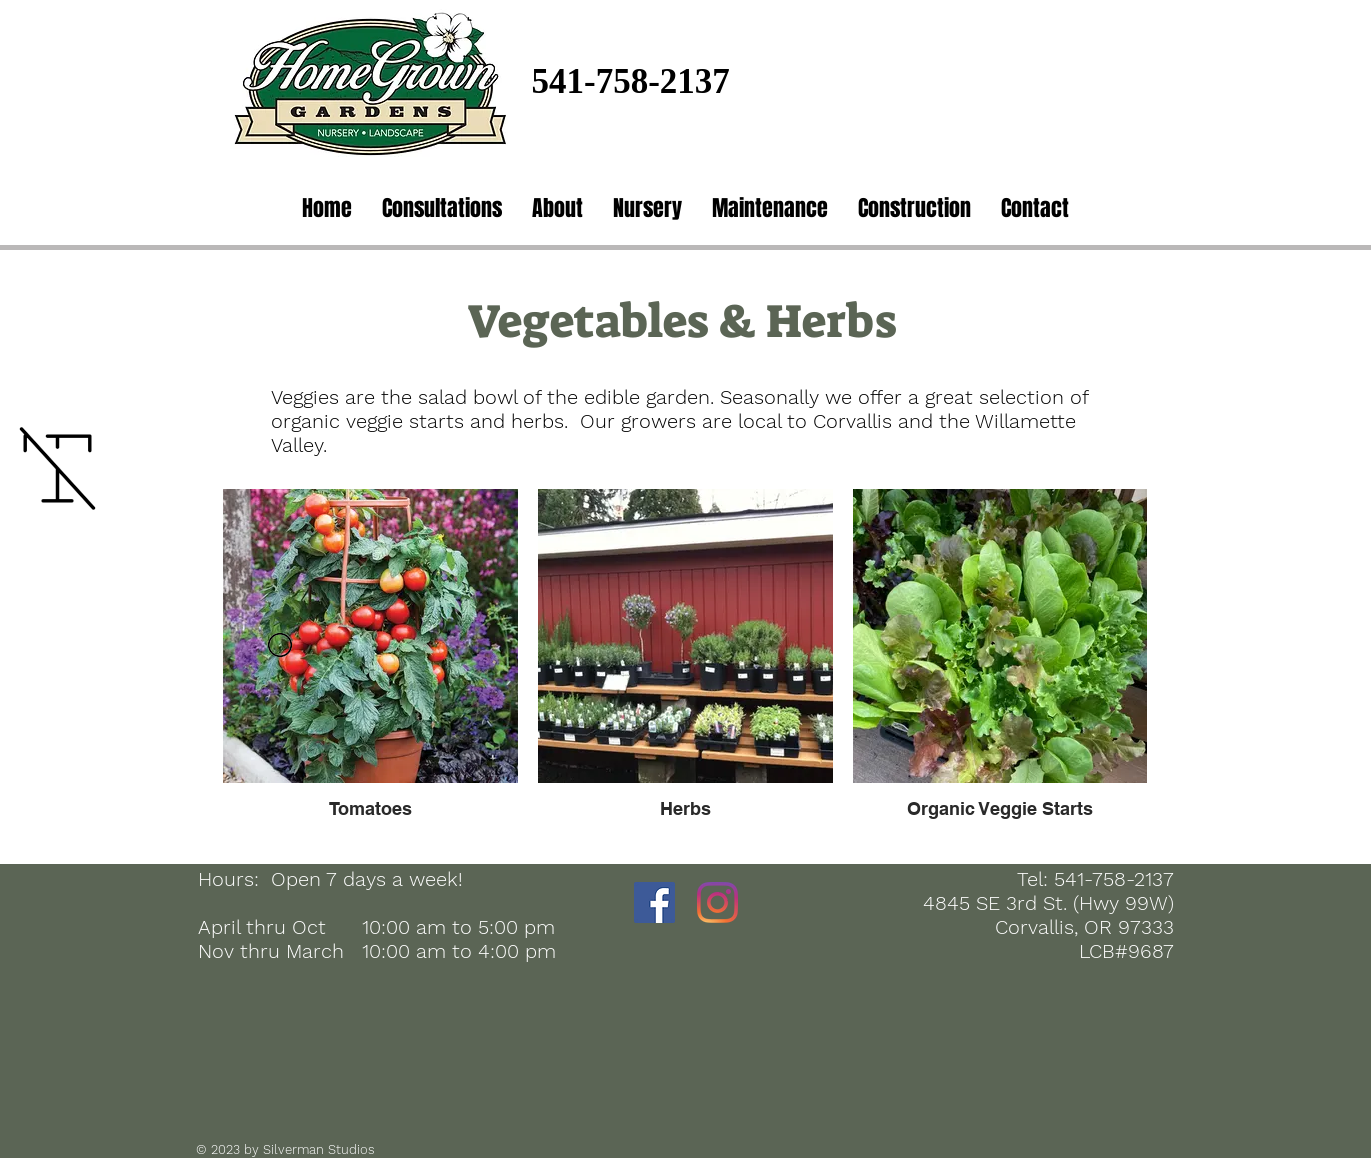 The height and width of the screenshot is (1158, 1371). Describe the element at coordinates (57, 468) in the screenshot. I see `disable text formatting` at that location.